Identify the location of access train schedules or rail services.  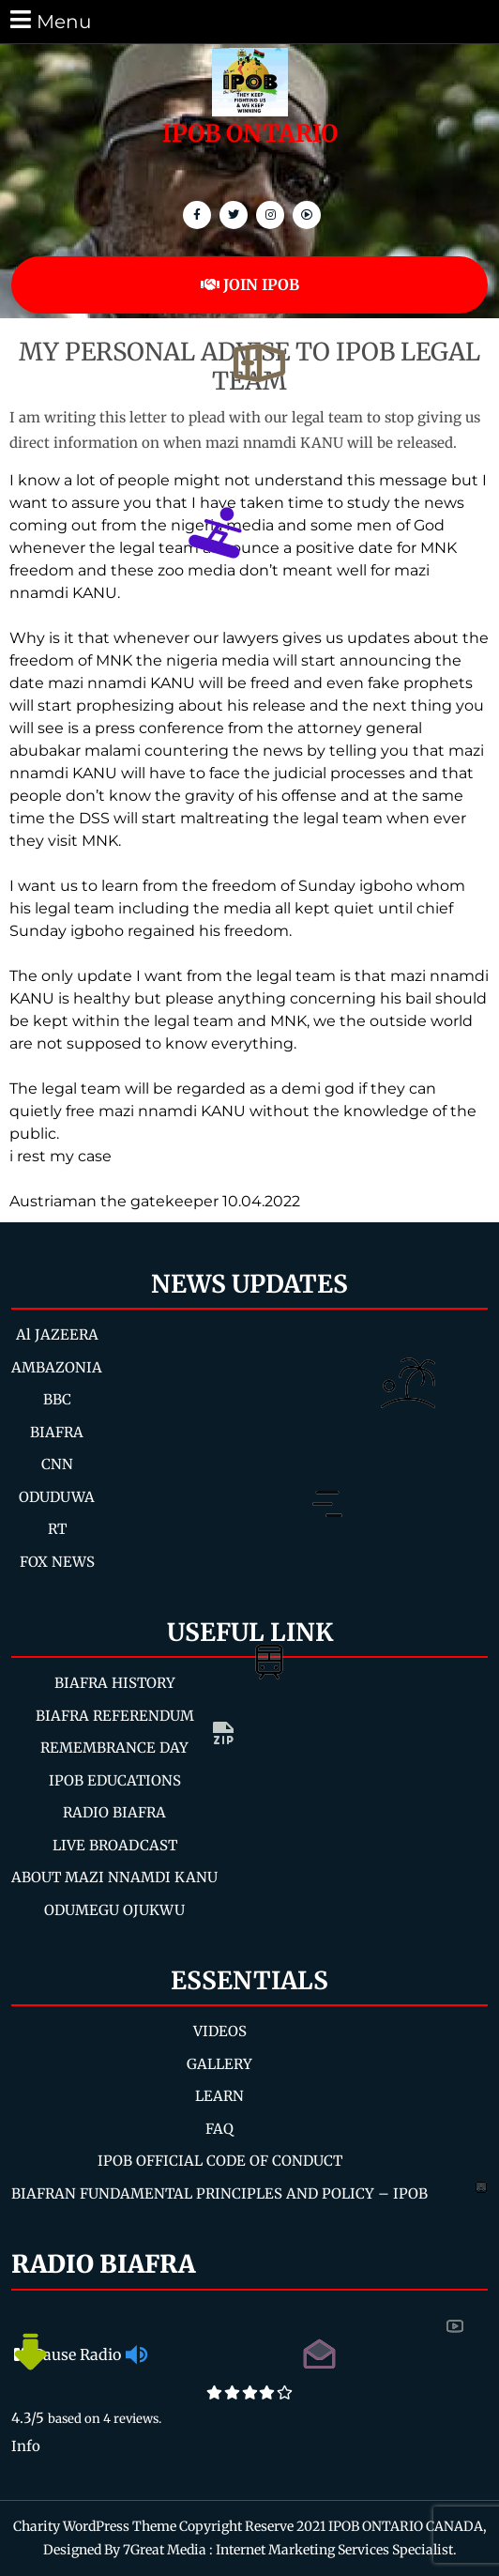
(269, 1661).